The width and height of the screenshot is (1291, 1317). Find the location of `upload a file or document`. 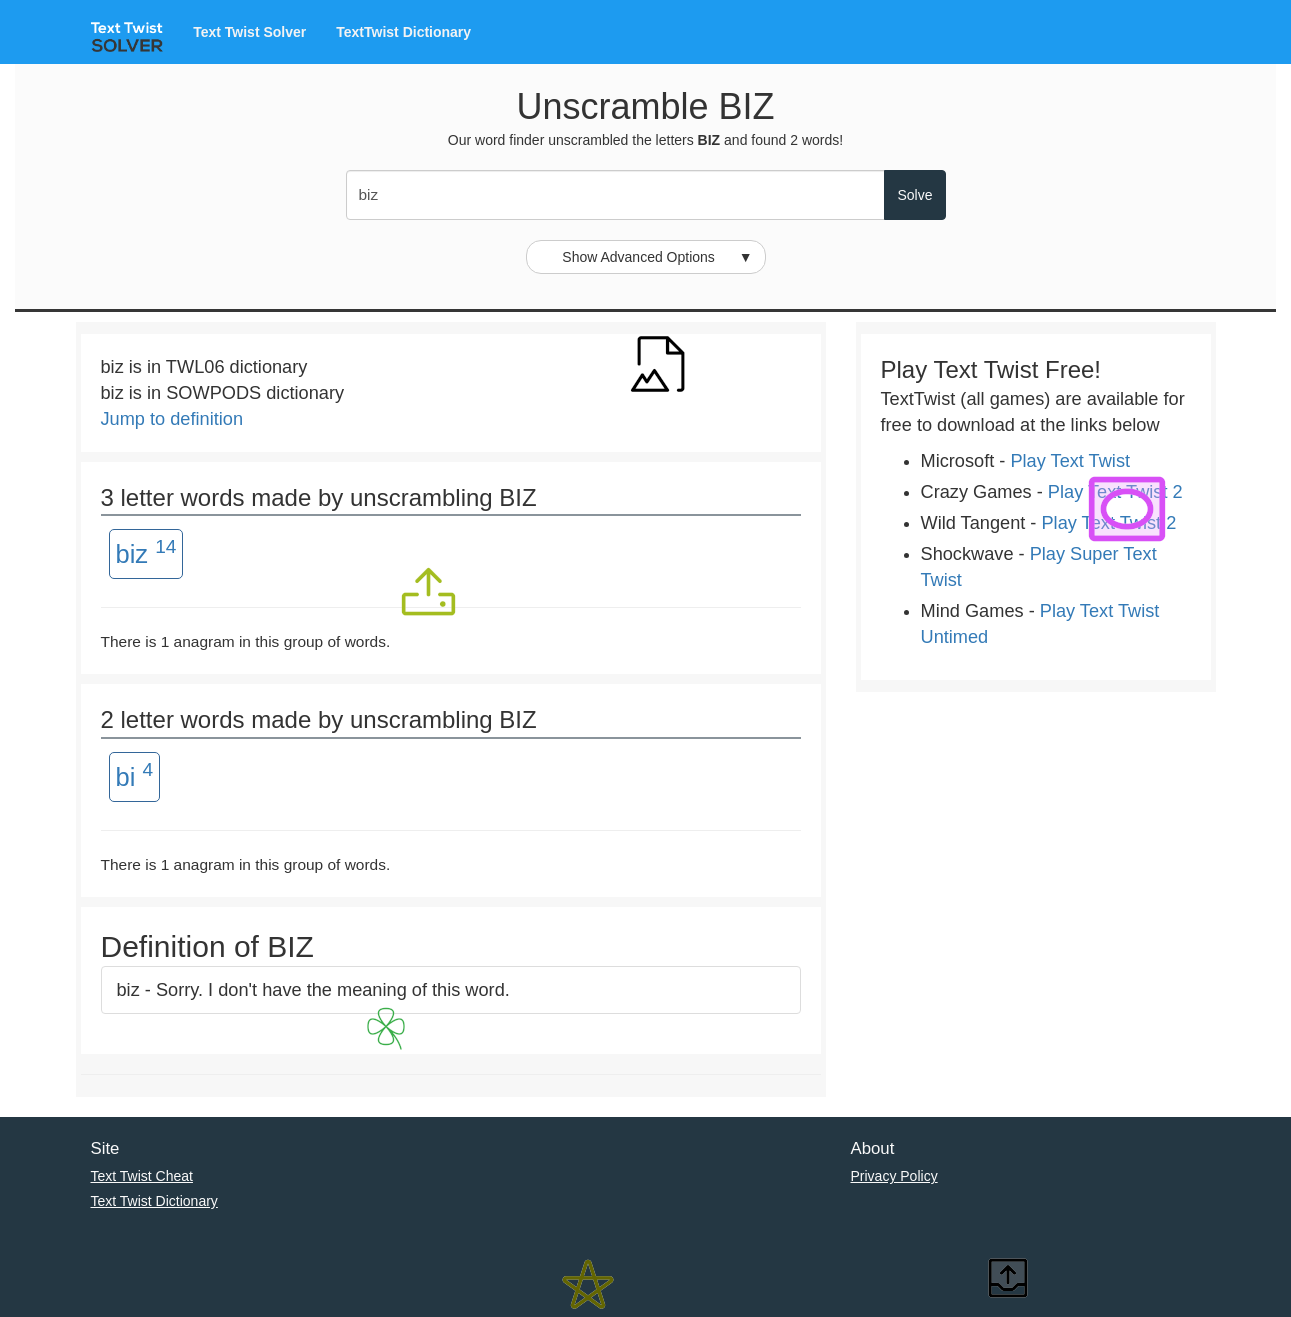

upload a file or document is located at coordinates (428, 594).